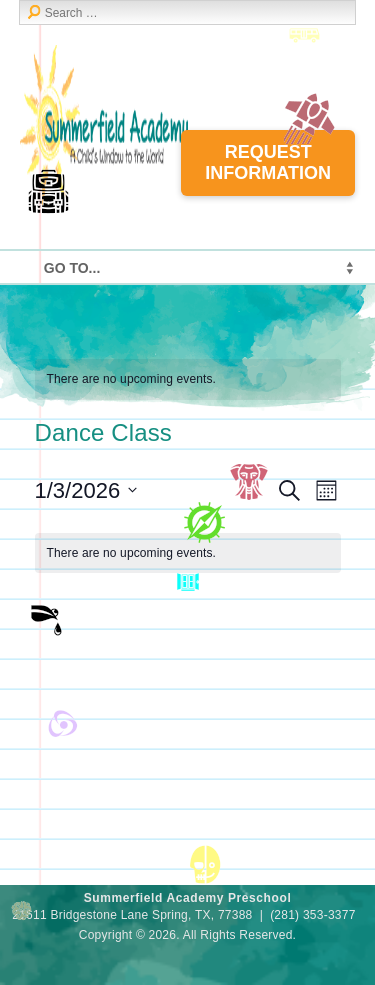 This screenshot has height=985, width=375. Describe the element at coordinates (21, 910) in the screenshot. I see `farming or agriculture category in a game` at that location.